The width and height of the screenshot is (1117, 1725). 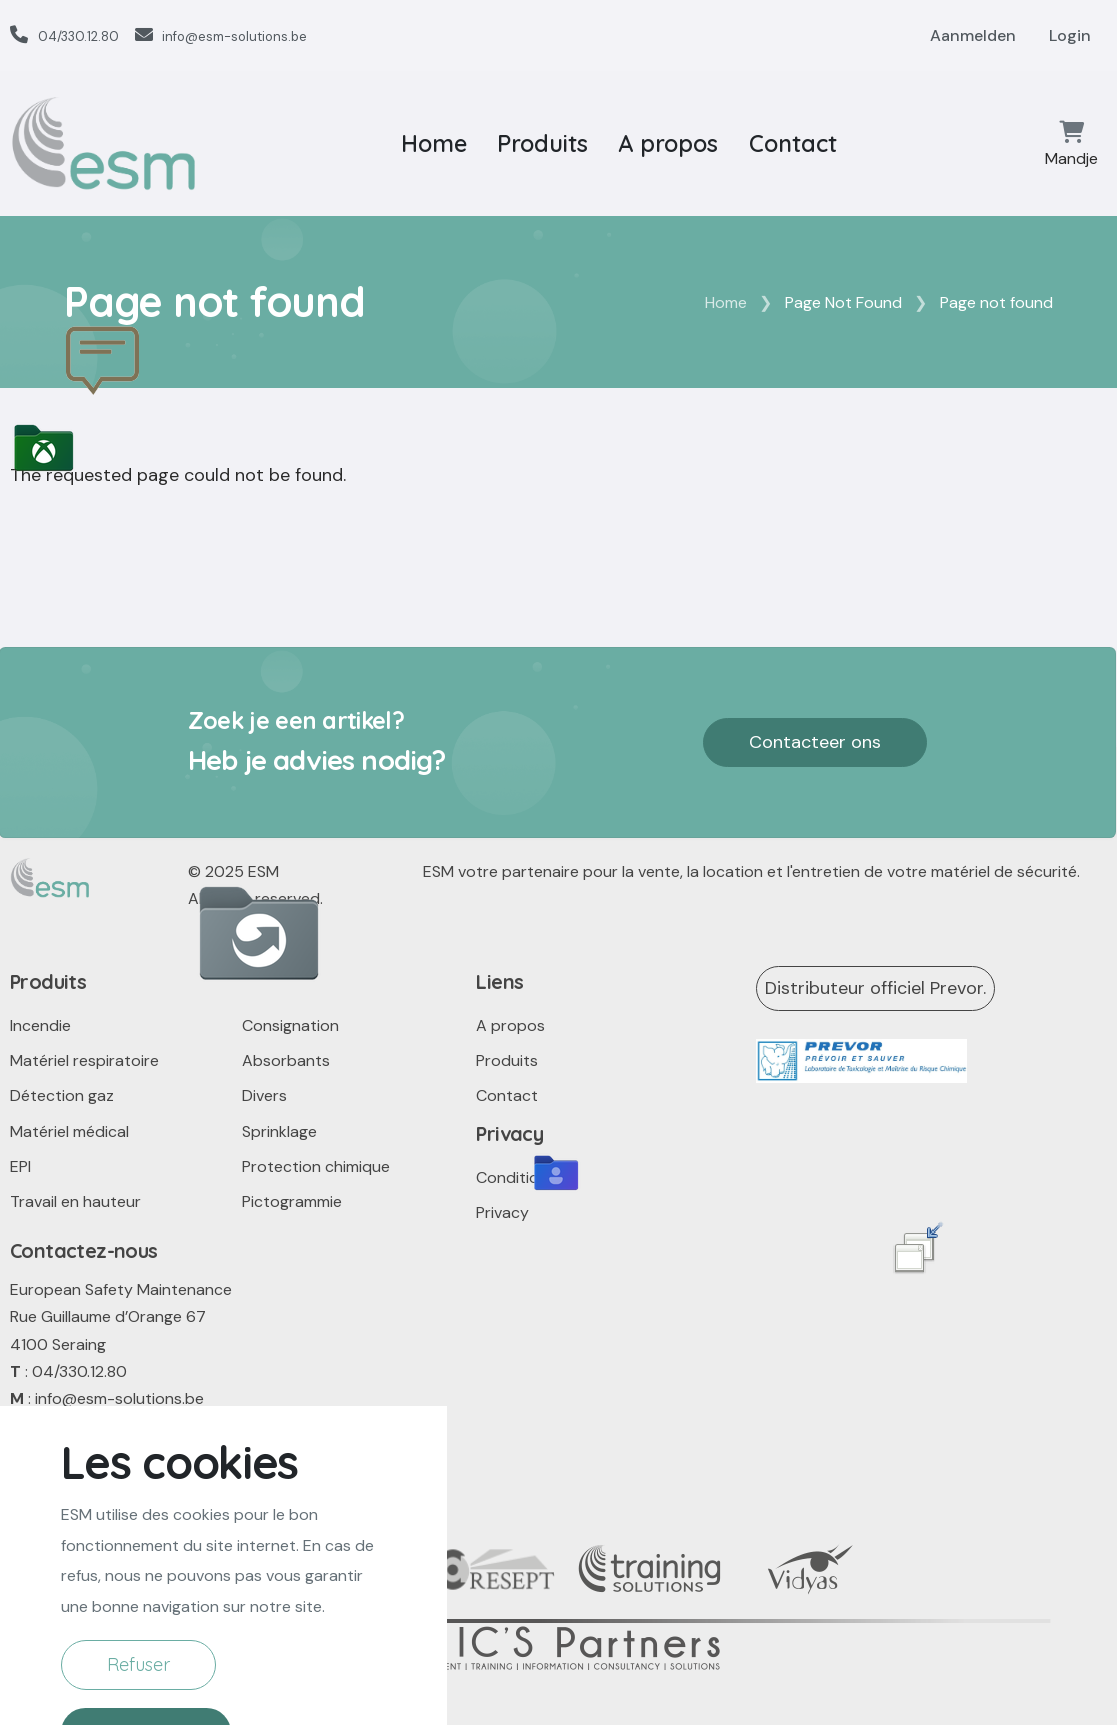 What do you see at coordinates (917, 1247) in the screenshot?
I see `restore window to previous size` at bounding box center [917, 1247].